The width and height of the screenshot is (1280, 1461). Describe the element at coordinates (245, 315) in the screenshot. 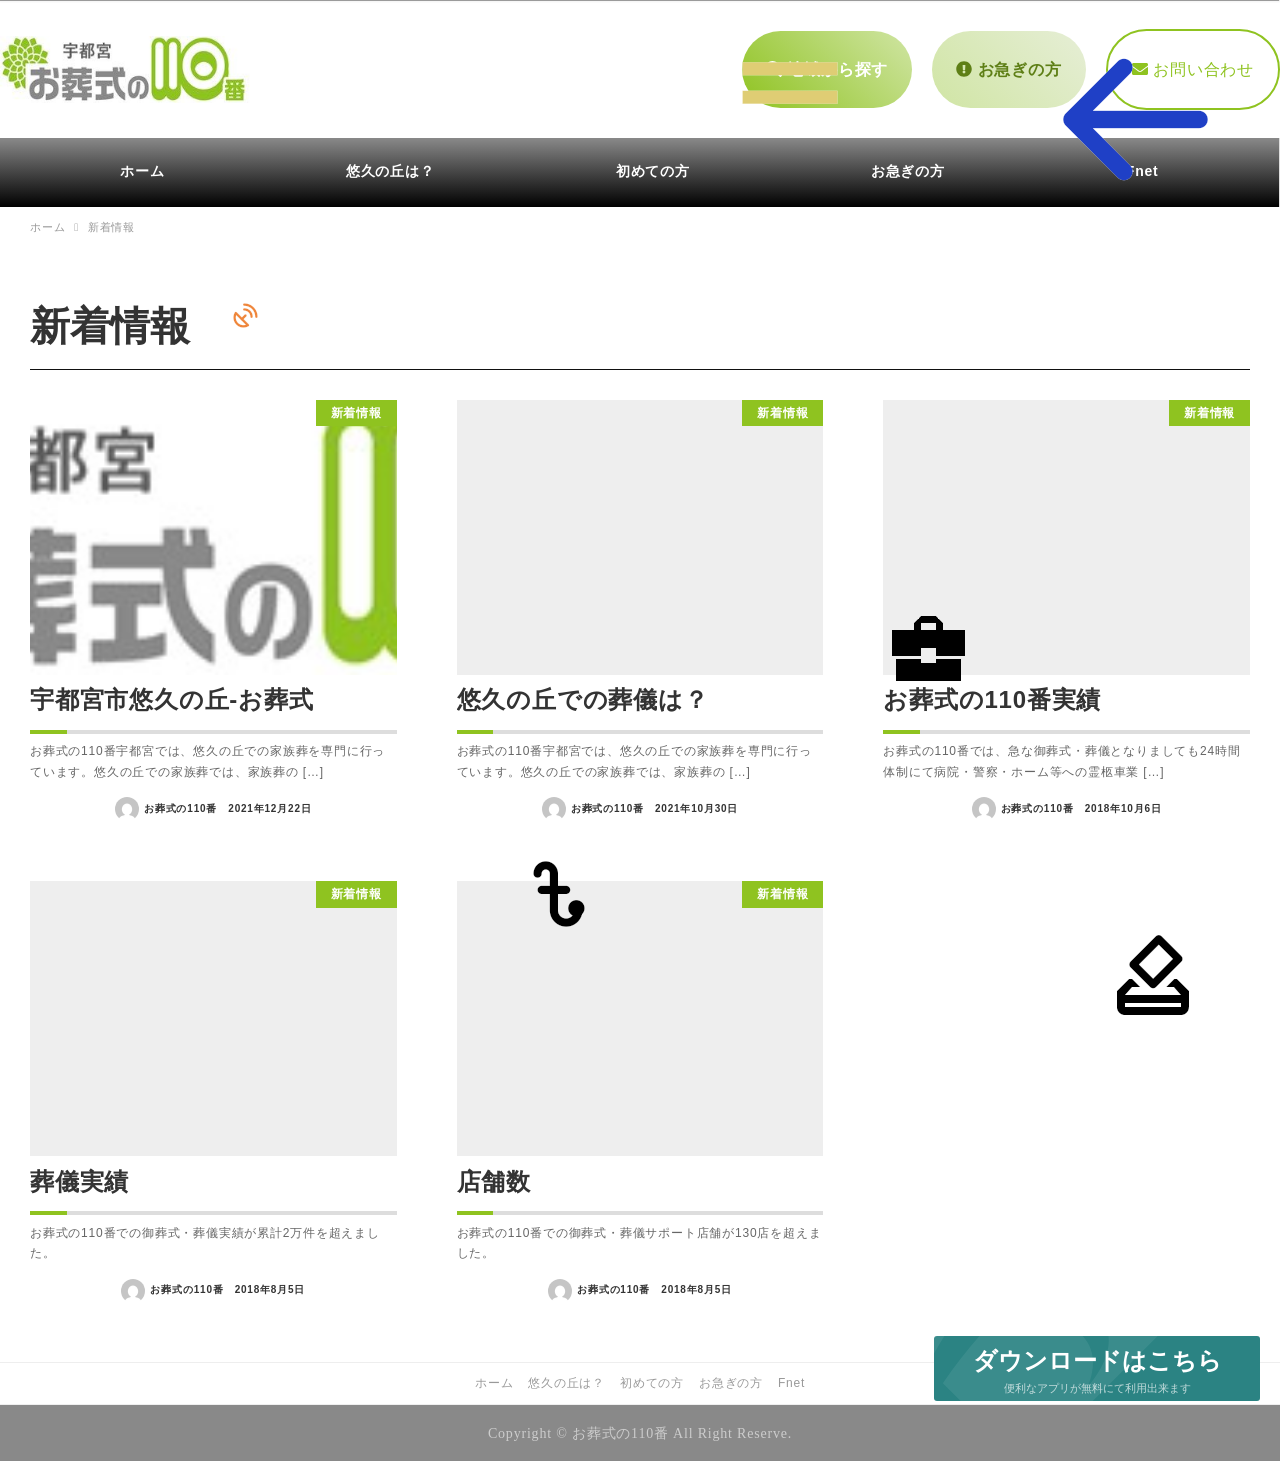

I see `access satellite or broadcast settings` at that location.